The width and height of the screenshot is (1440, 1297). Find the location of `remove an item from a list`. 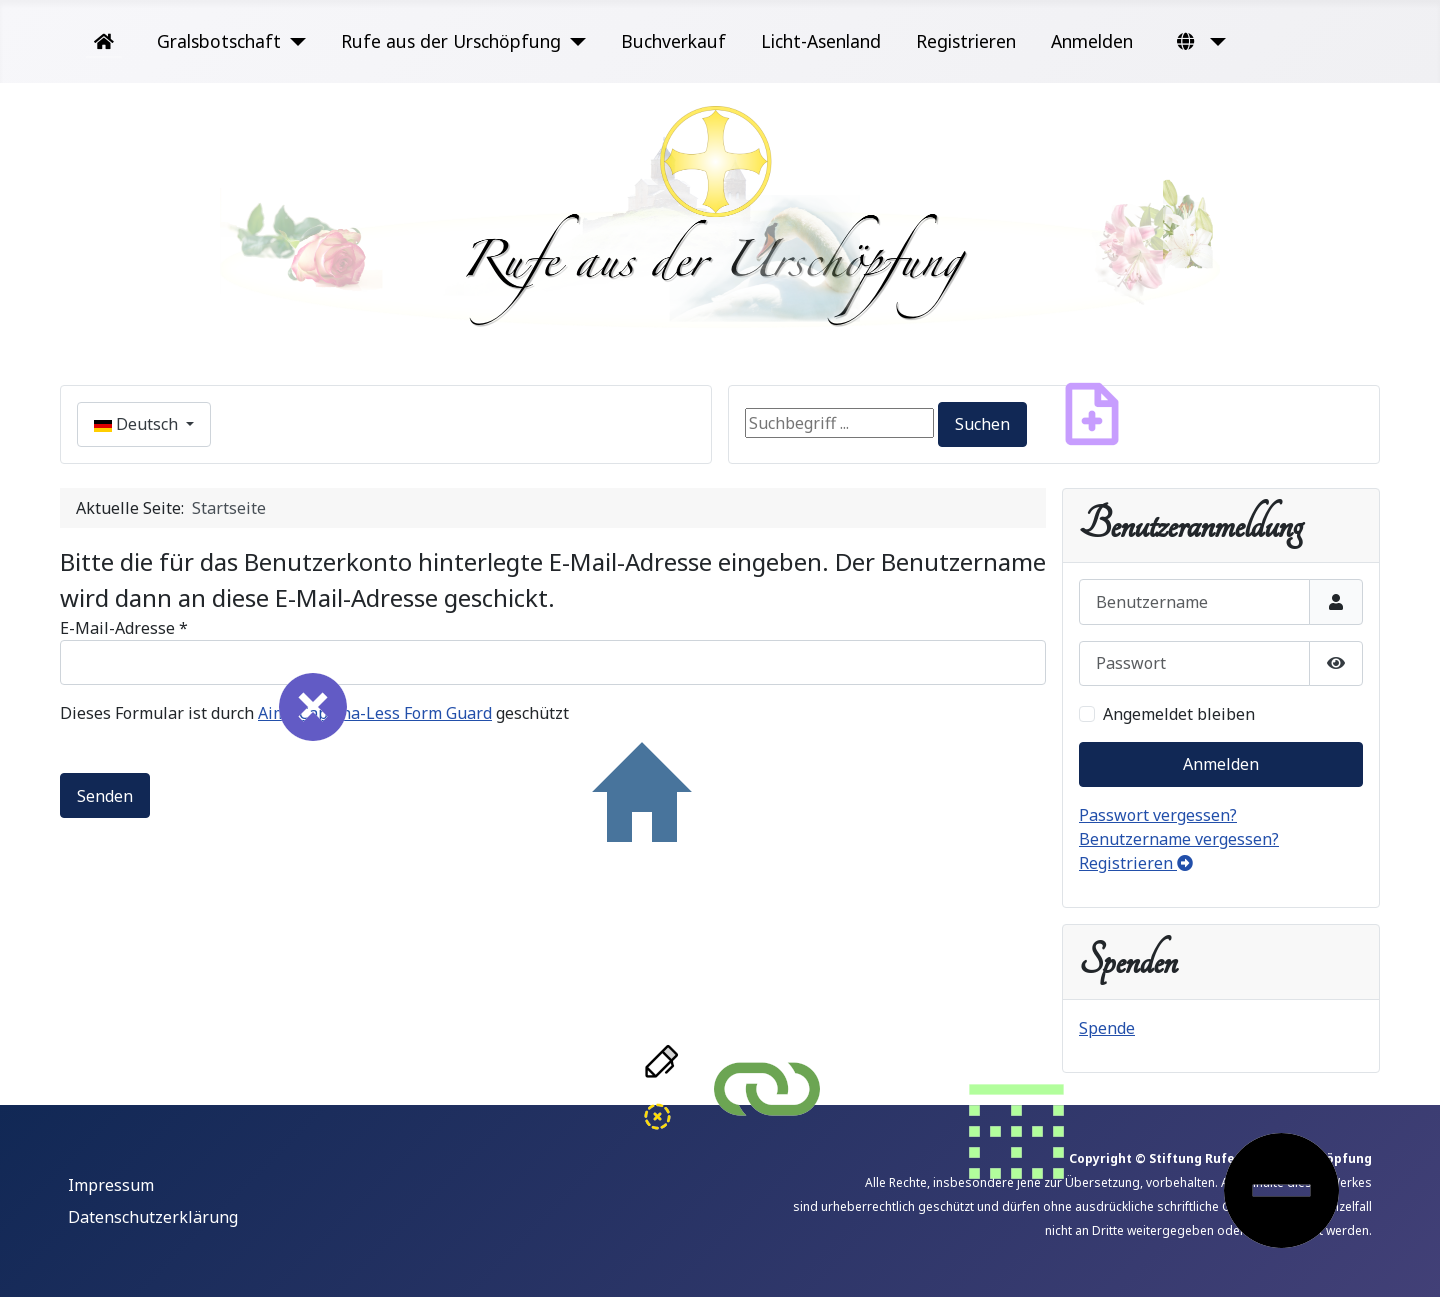

remove an item from a list is located at coordinates (1281, 1190).